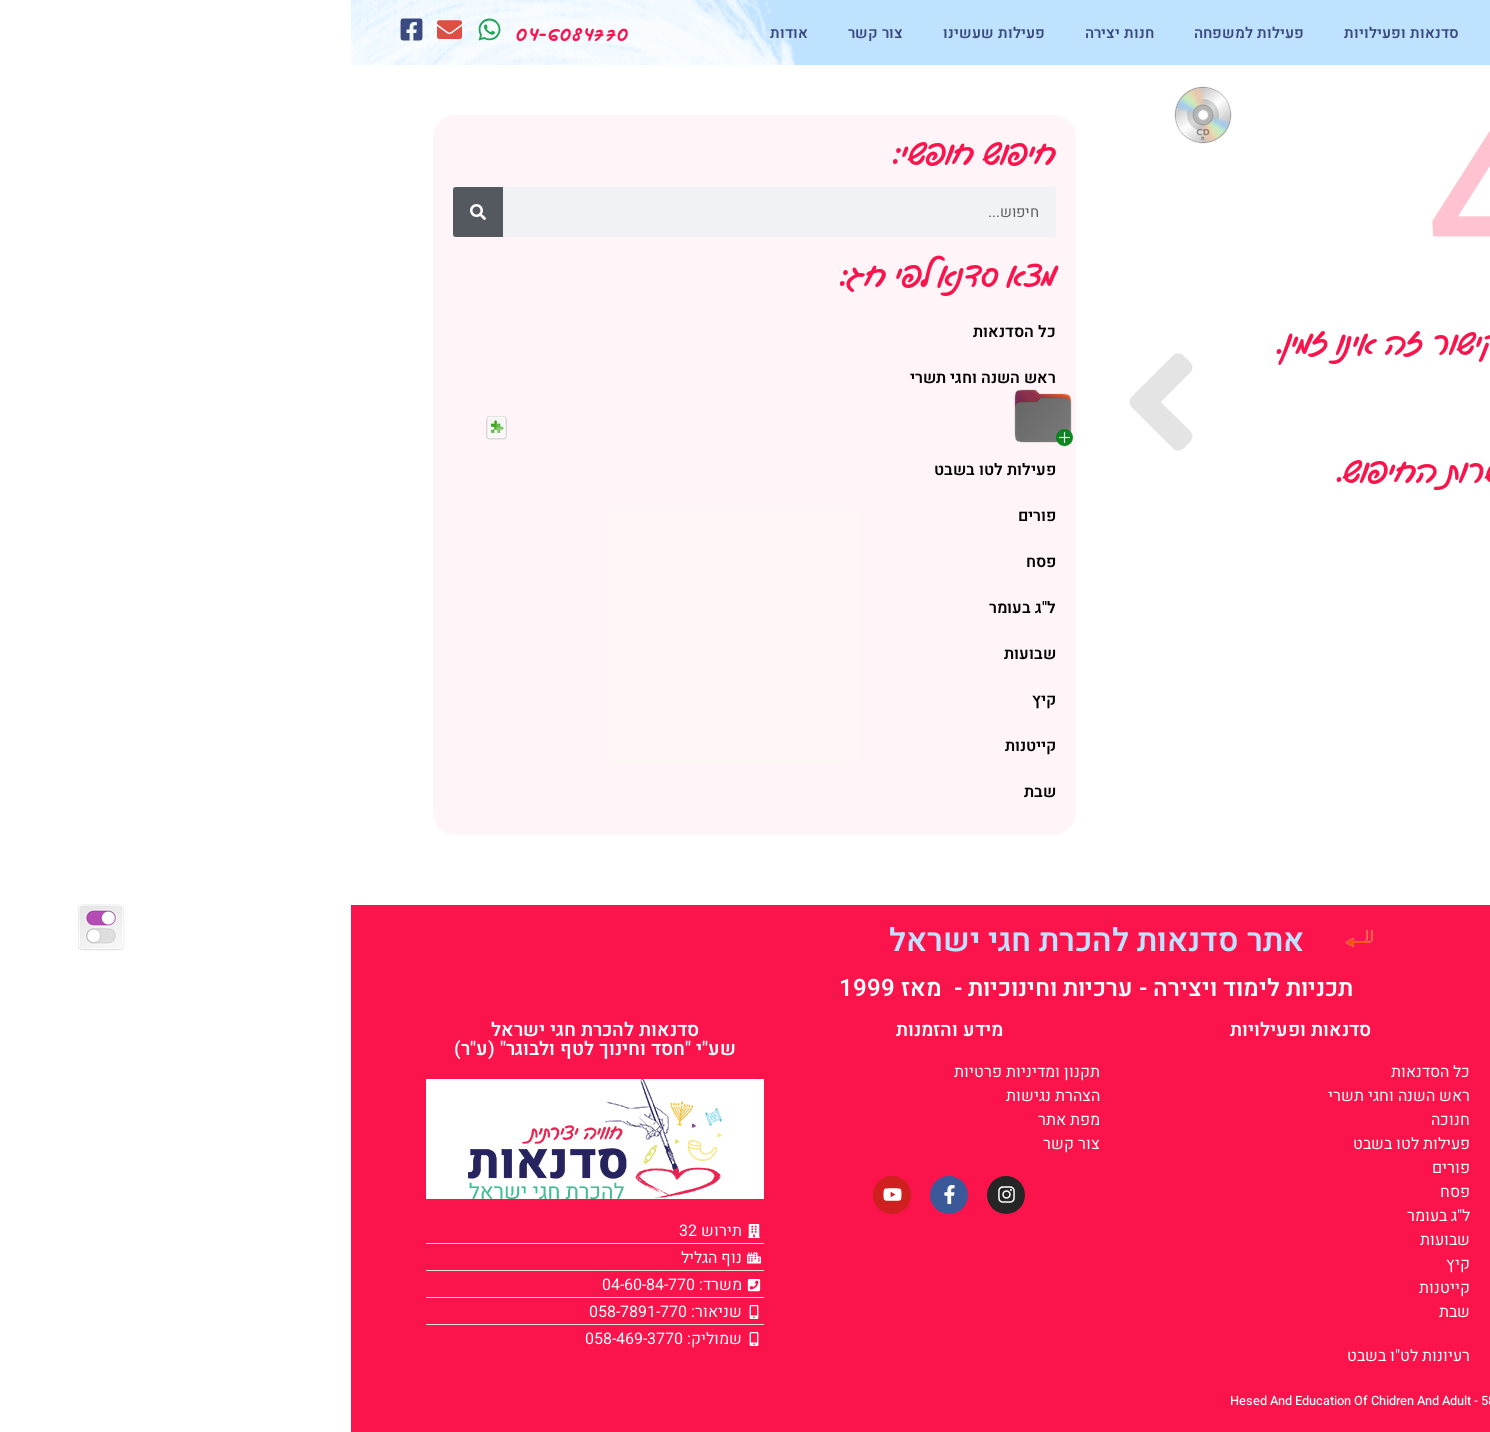  What do you see at coordinates (1043, 416) in the screenshot?
I see `create a new folder` at bounding box center [1043, 416].